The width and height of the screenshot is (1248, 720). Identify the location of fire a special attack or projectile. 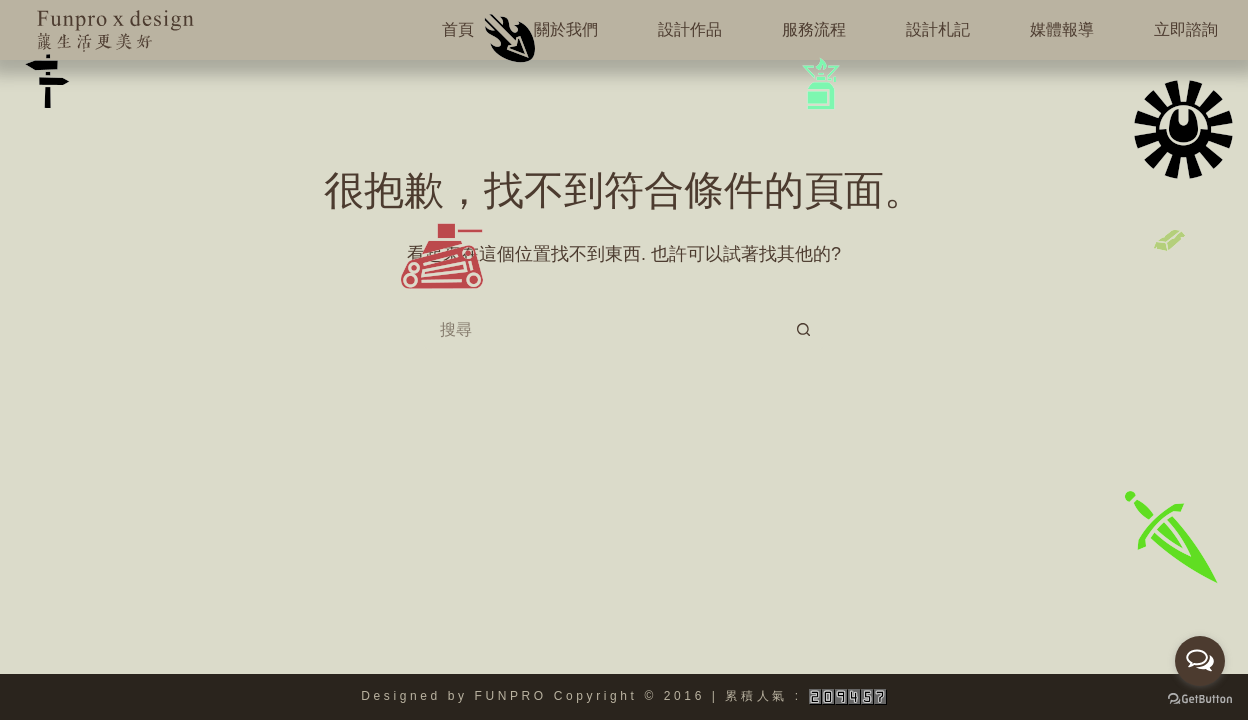
(510, 39).